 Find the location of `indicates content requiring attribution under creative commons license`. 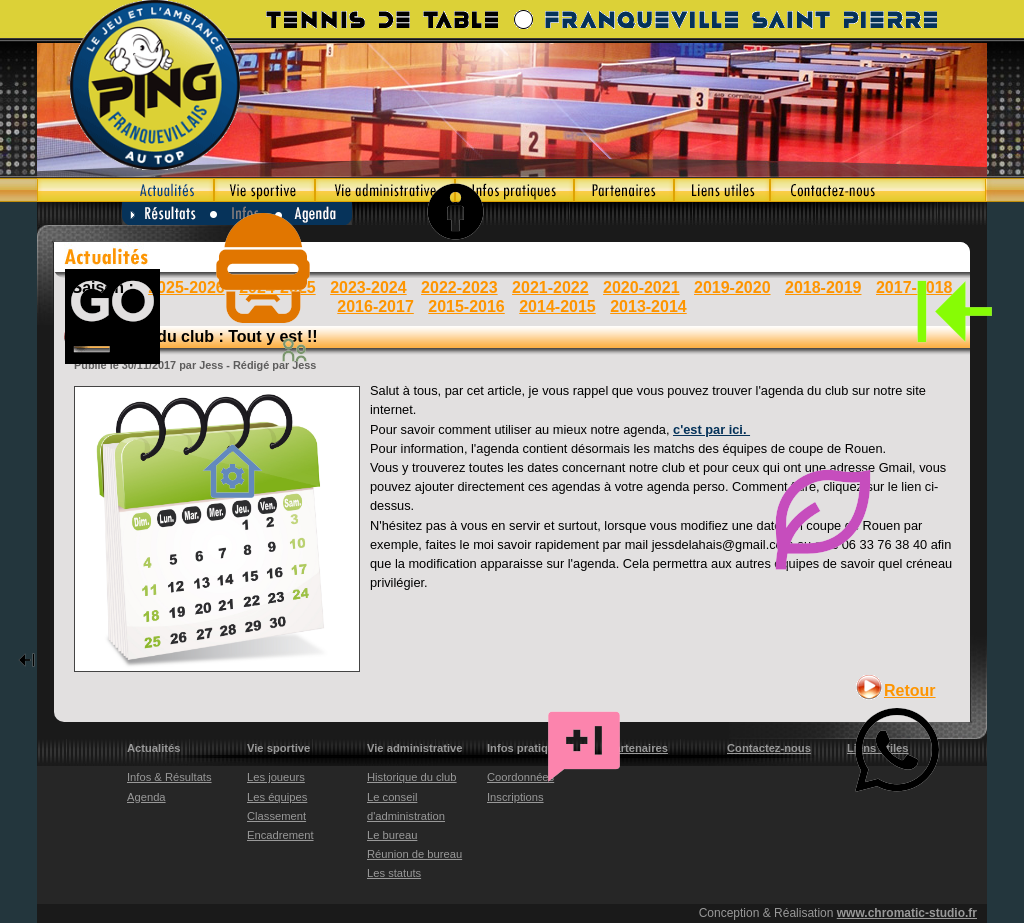

indicates content requiring attribution under creative commons license is located at coordinates (455, 211).